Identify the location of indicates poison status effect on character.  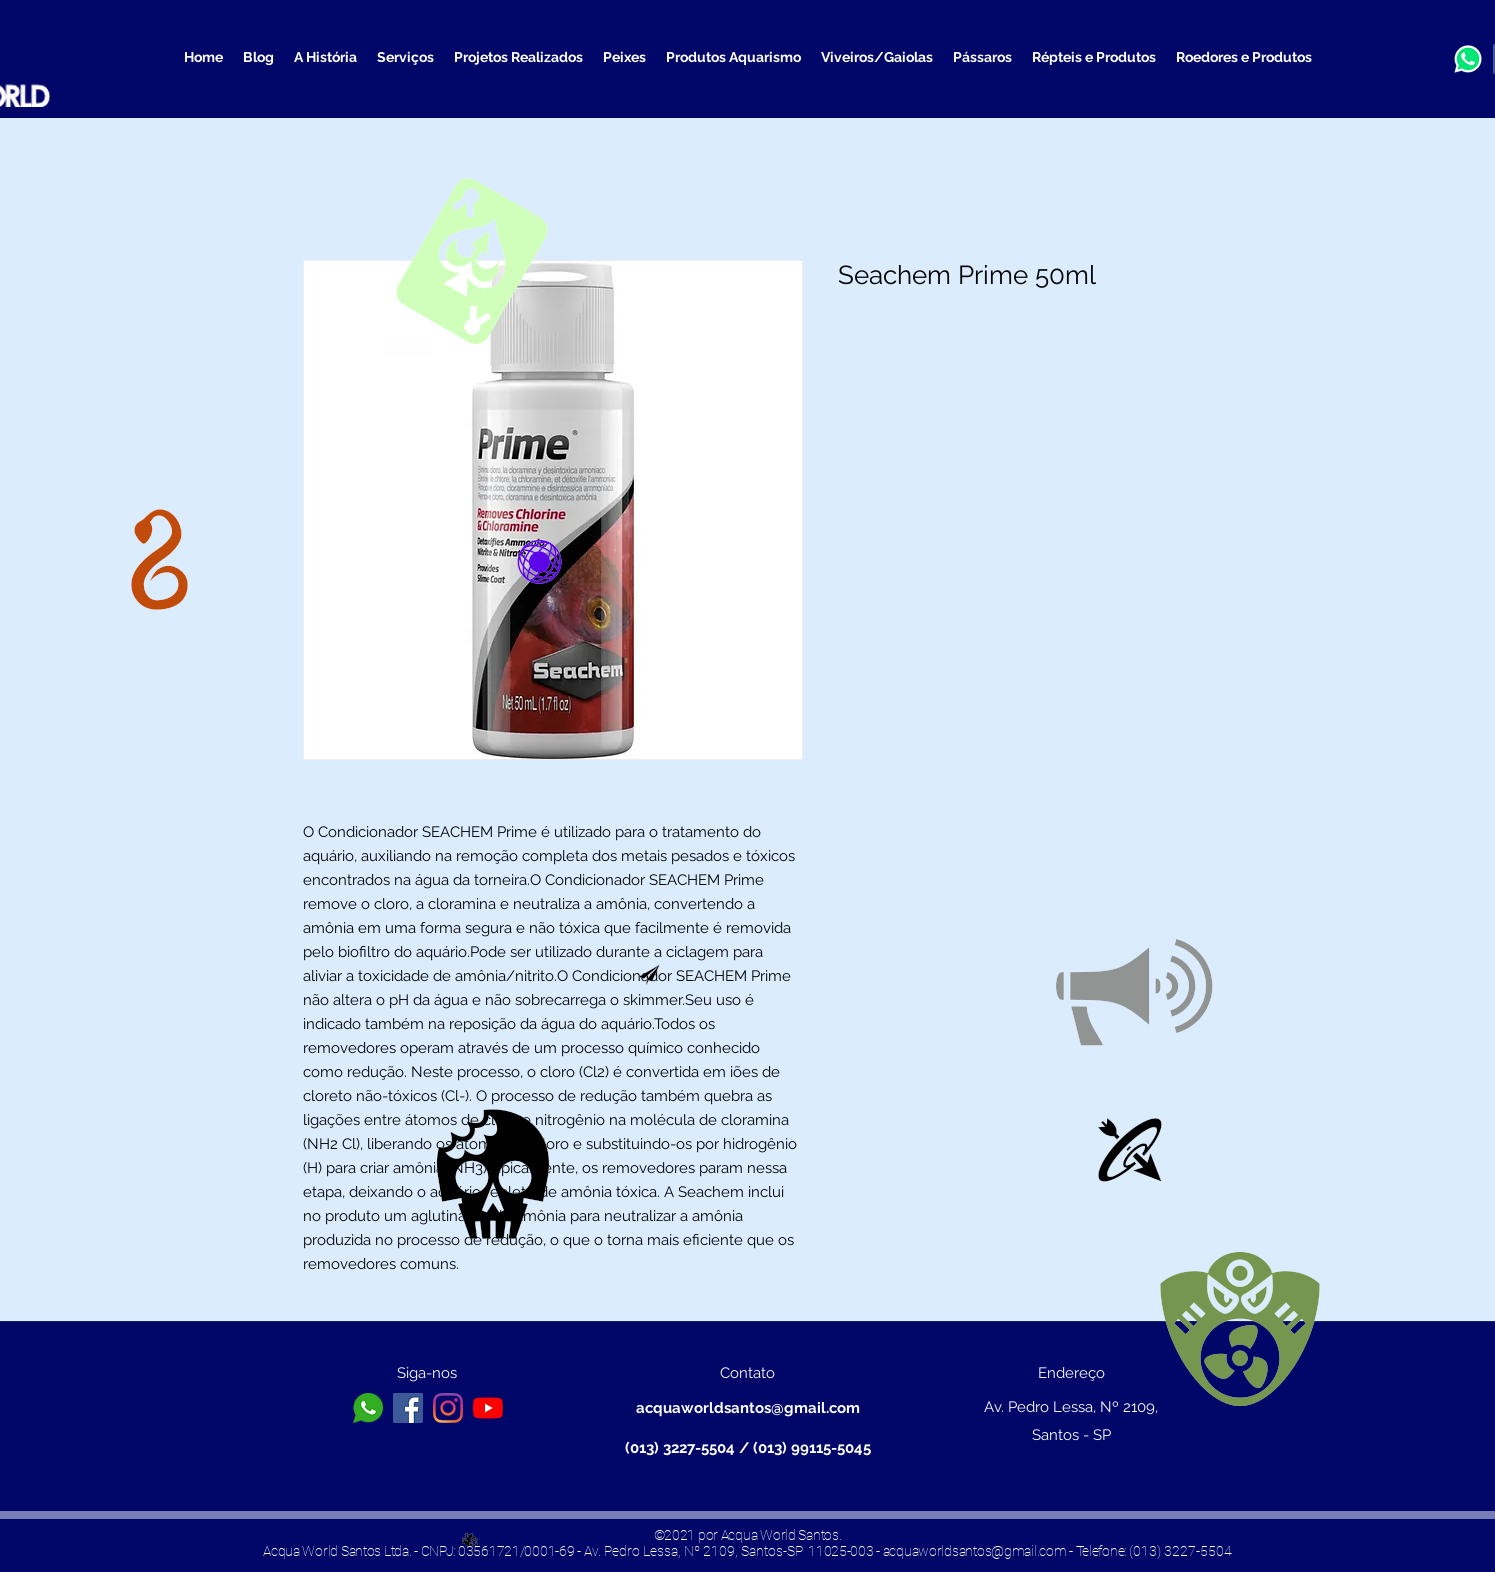
(159, 559).